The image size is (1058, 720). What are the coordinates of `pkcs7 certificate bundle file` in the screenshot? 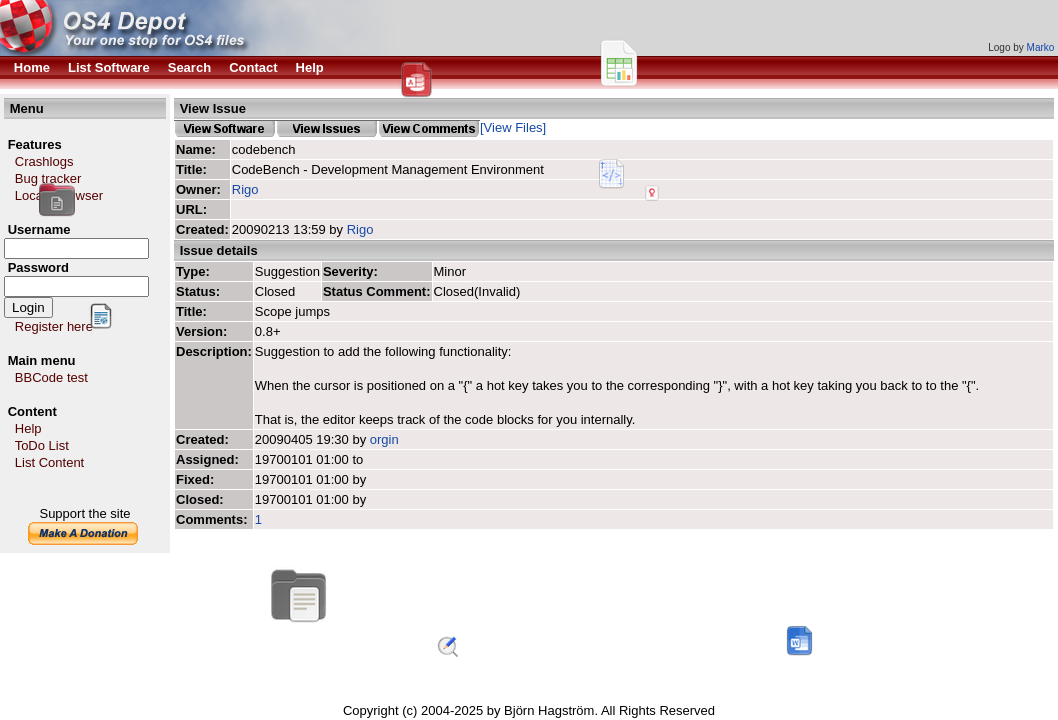 It's located at (652, 193).